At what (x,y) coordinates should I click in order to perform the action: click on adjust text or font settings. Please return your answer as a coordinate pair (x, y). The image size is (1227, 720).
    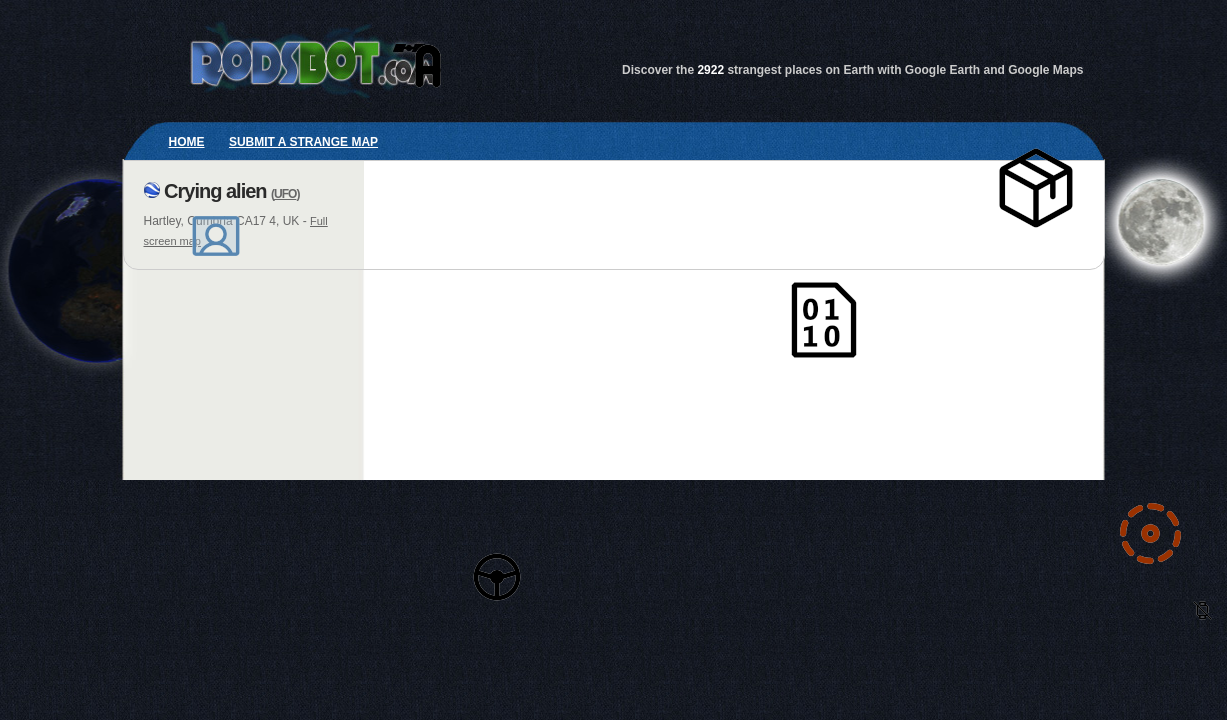
    Looking at the image, I should click on (428, 66).